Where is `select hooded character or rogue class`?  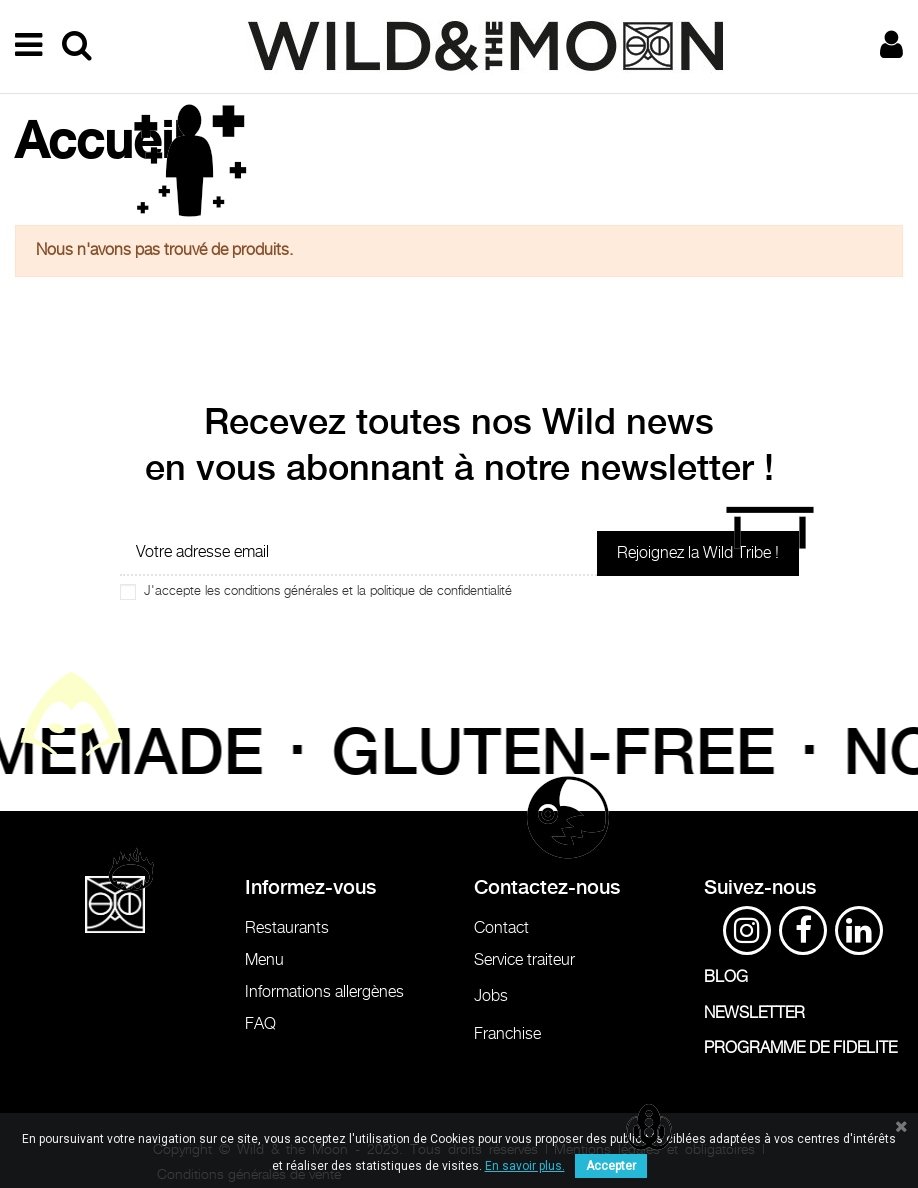
select hooded character or rogue class is located at coordinates (71, 719).